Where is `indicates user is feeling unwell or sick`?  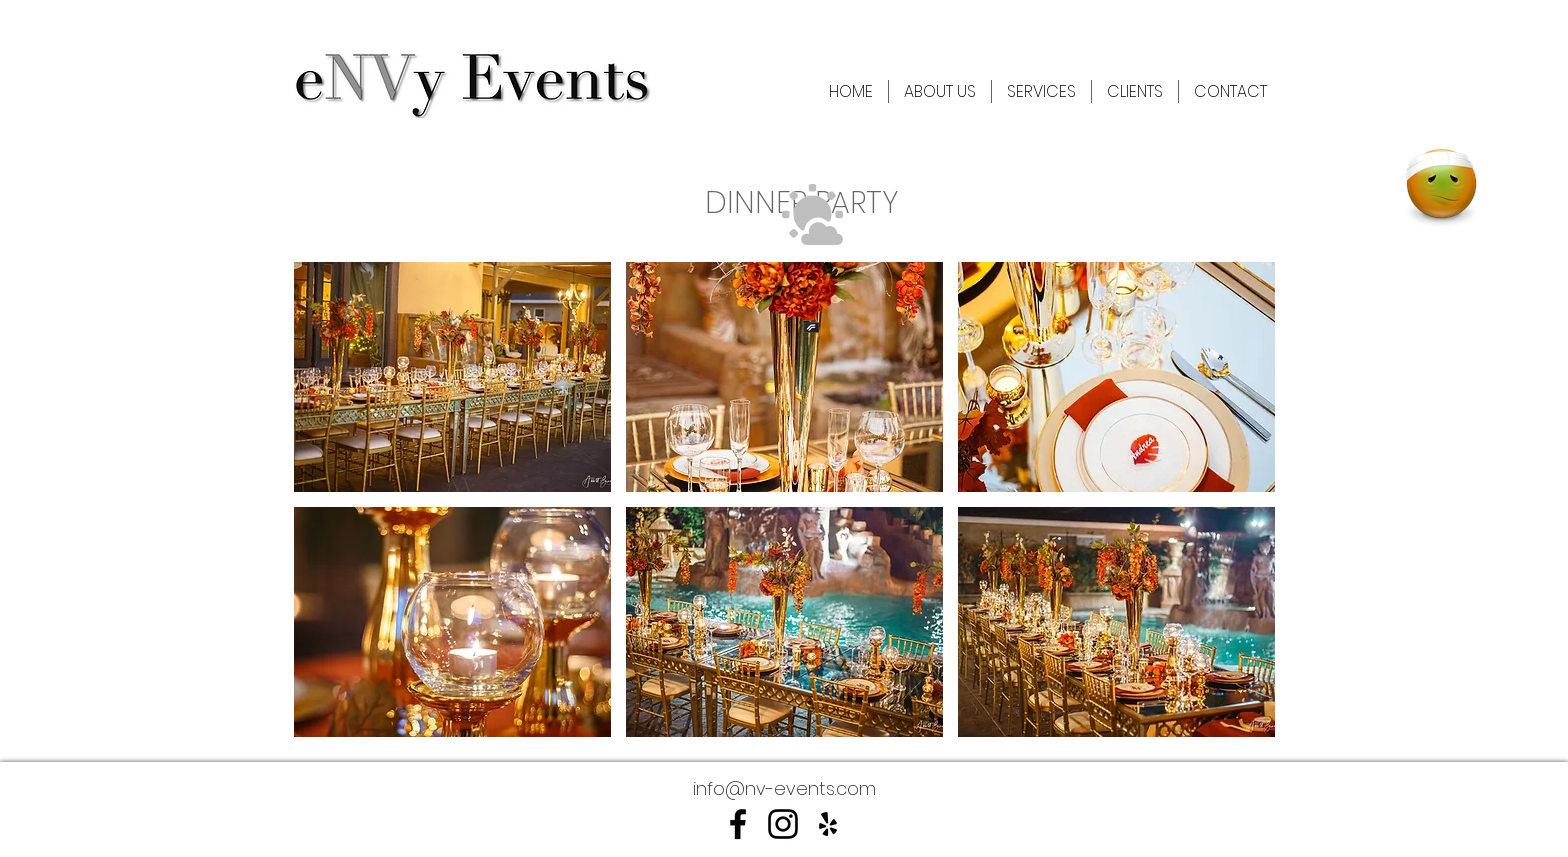 indicates user is feeling unwell or sick is located at coordinates (1442, 187).